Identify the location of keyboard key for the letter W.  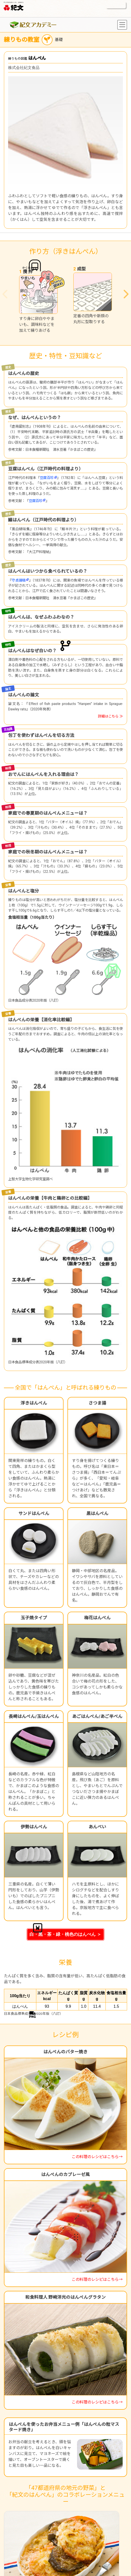
(38, 1928).